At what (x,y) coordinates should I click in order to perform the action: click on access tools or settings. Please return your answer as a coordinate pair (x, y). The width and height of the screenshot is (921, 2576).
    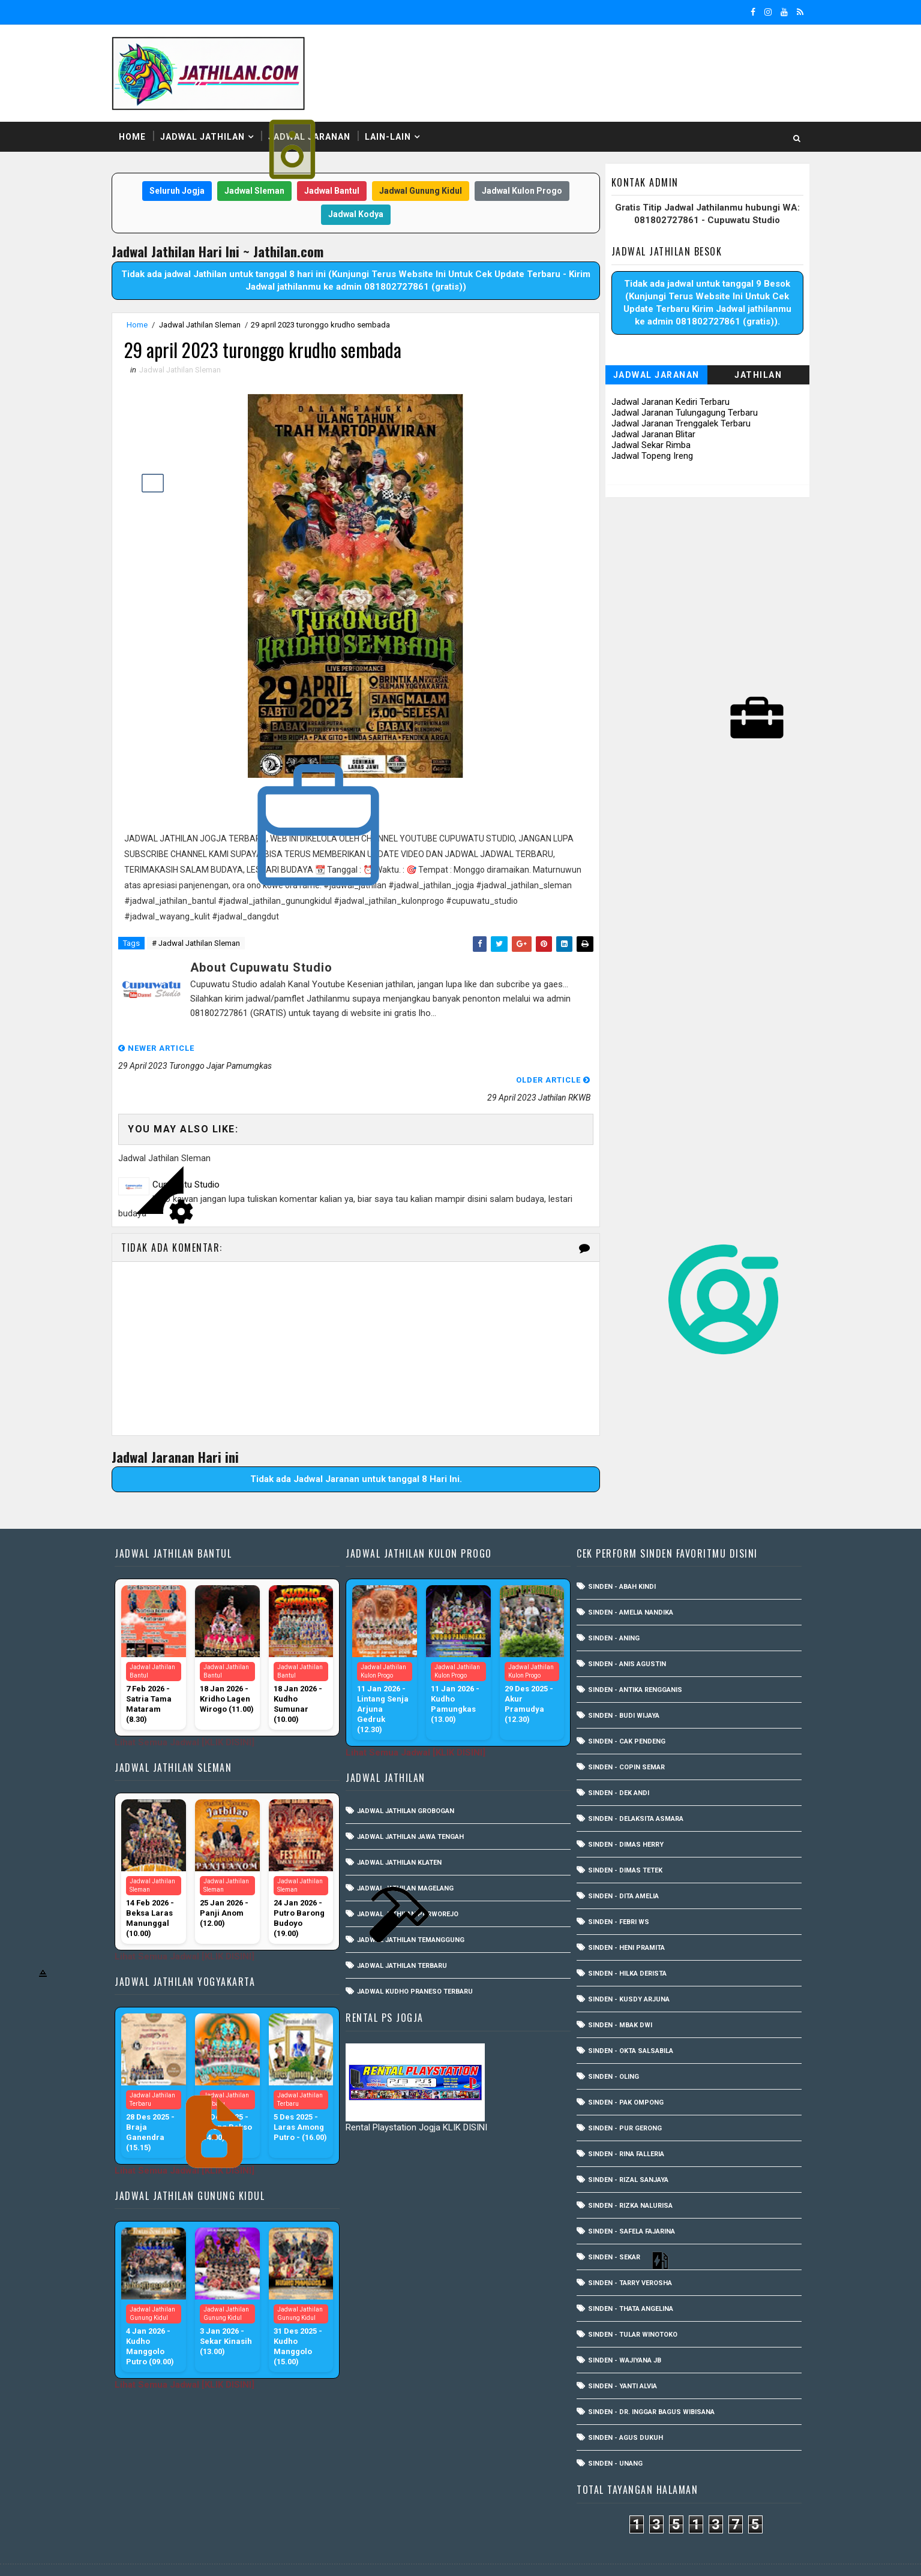
    Looking at the image, I should click on (396, 1916).